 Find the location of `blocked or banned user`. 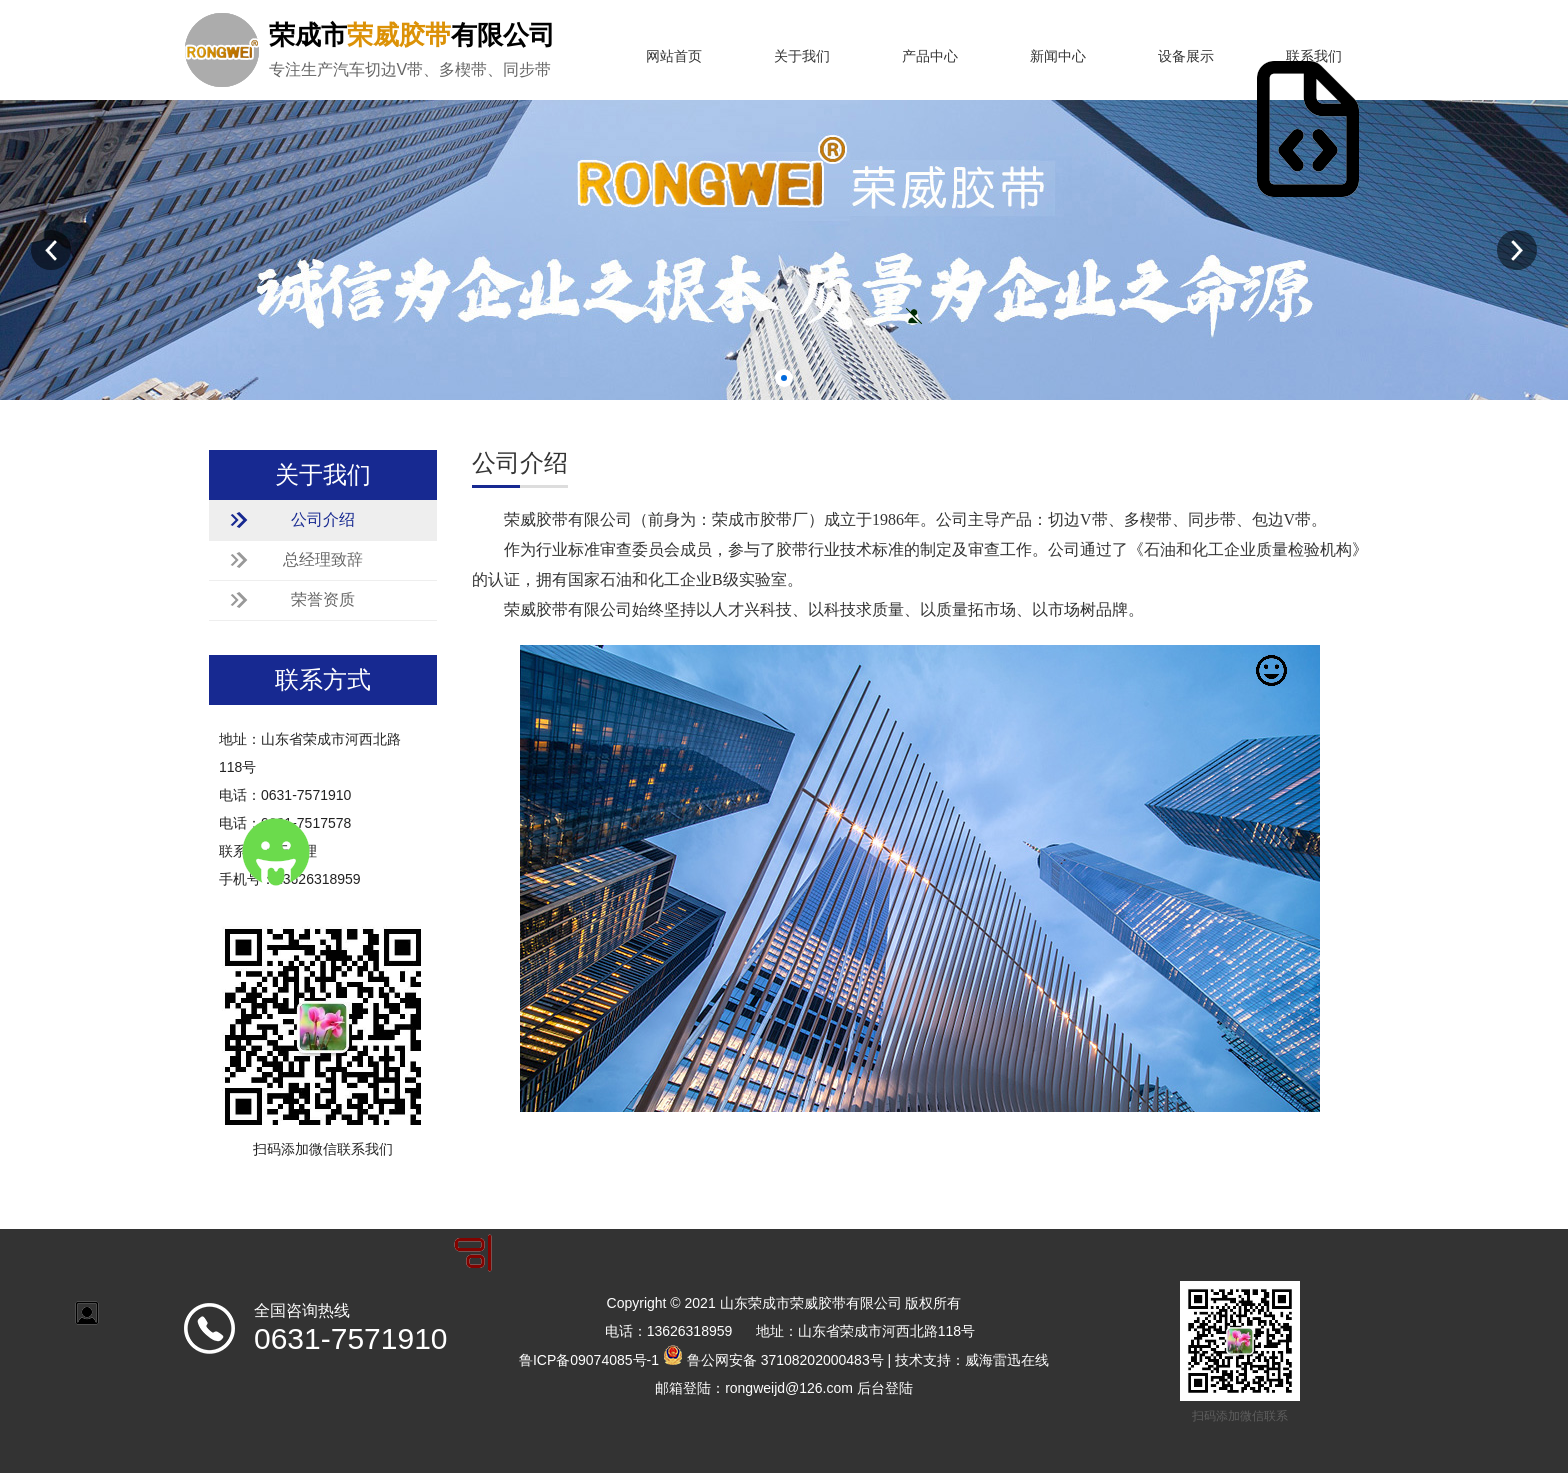

blocked or banned user is located at coordinates (914, 316).